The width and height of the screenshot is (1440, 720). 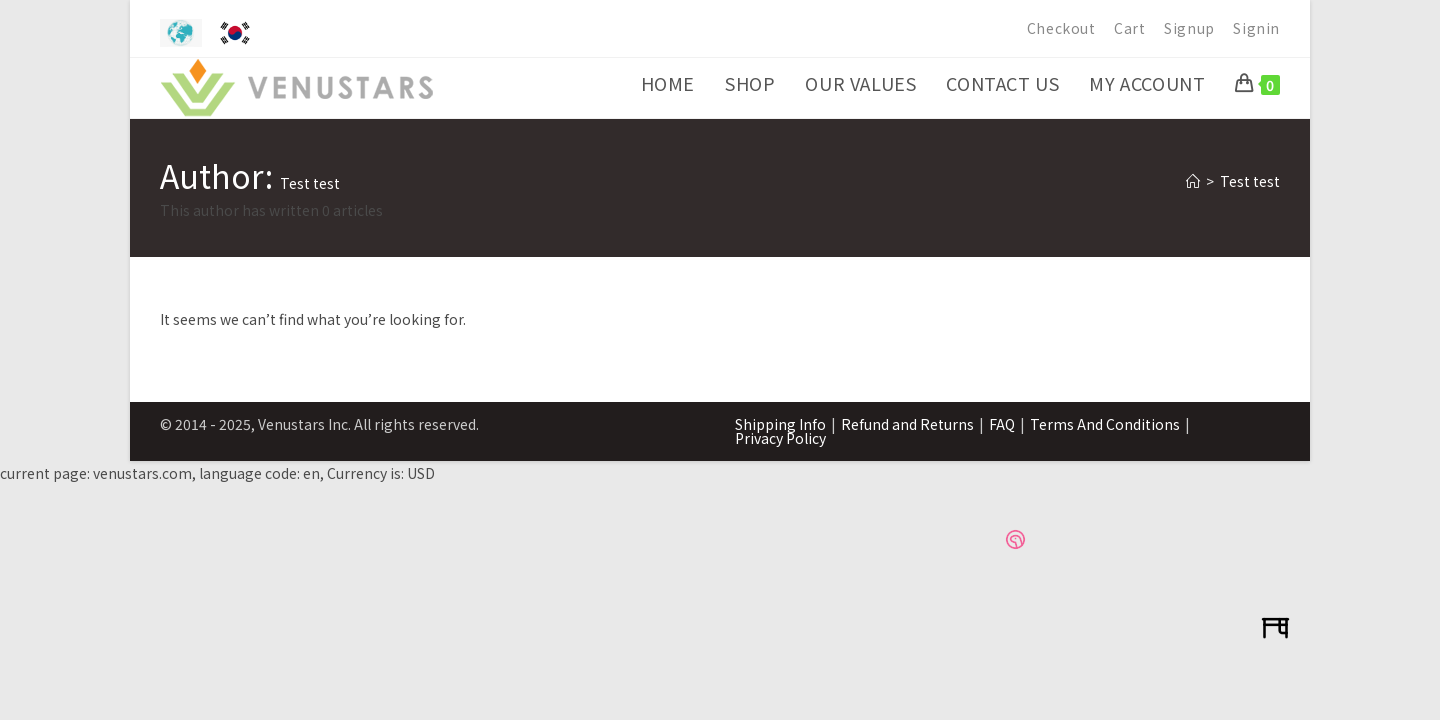 I want to click on access workspace or desk booking, so click(x=1275, y=627).